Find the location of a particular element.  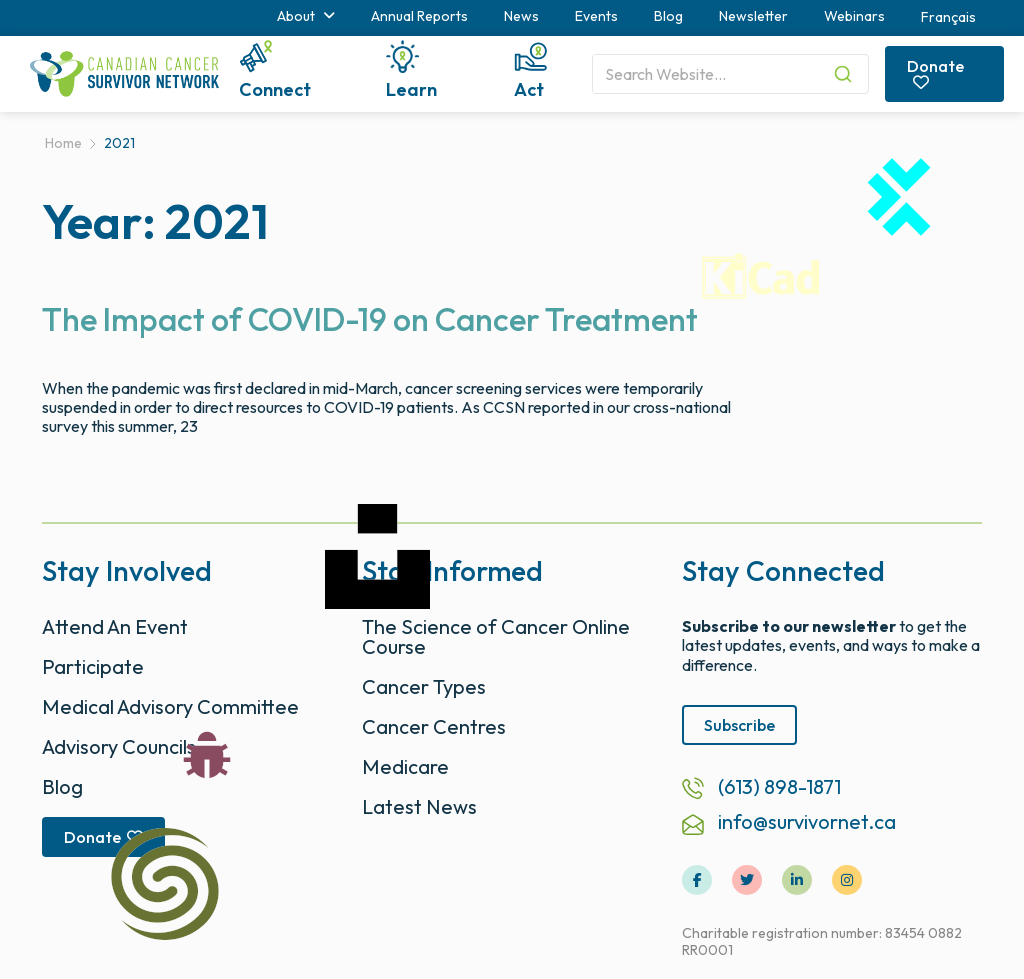

open unsplash to browse stock photos is located at coordinates (377, 556).